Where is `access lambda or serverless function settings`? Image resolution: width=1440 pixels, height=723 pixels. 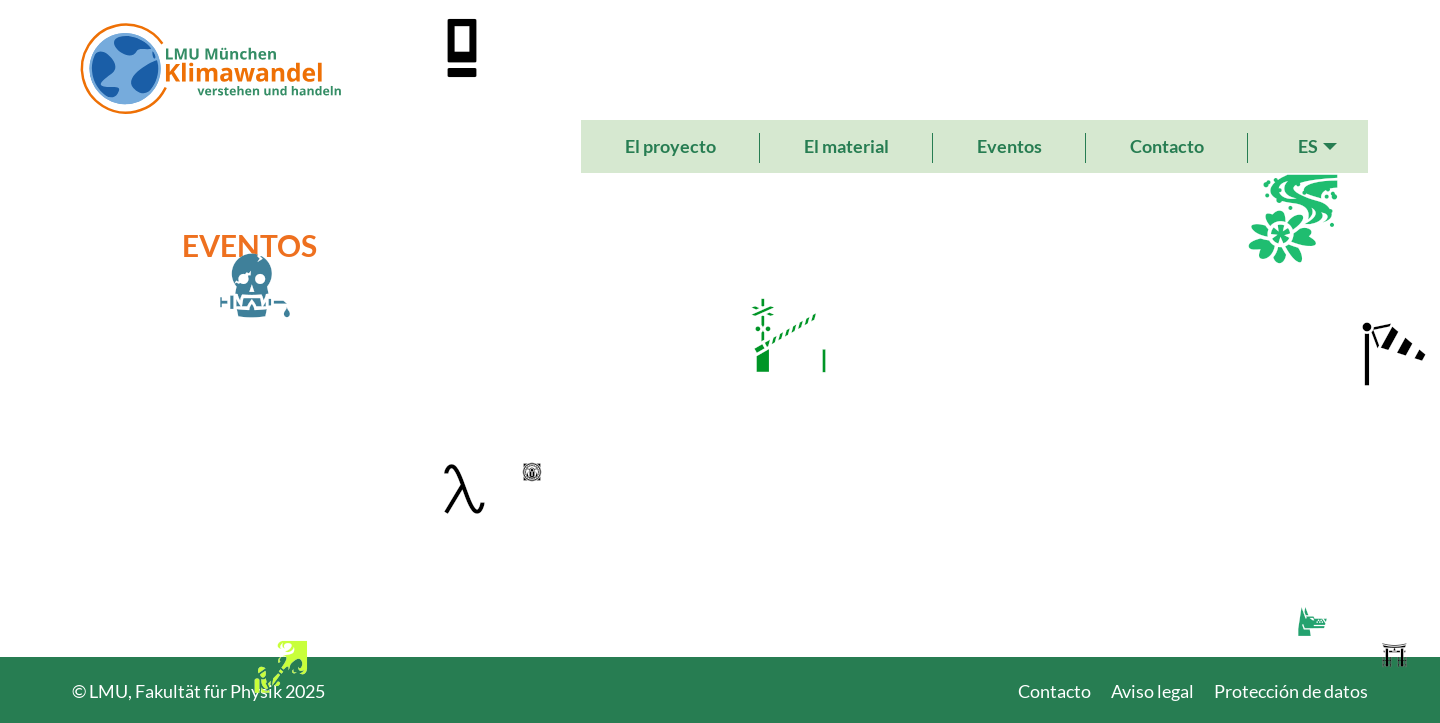 access lambda or serverless function settings is located at coordinates (463, 489).